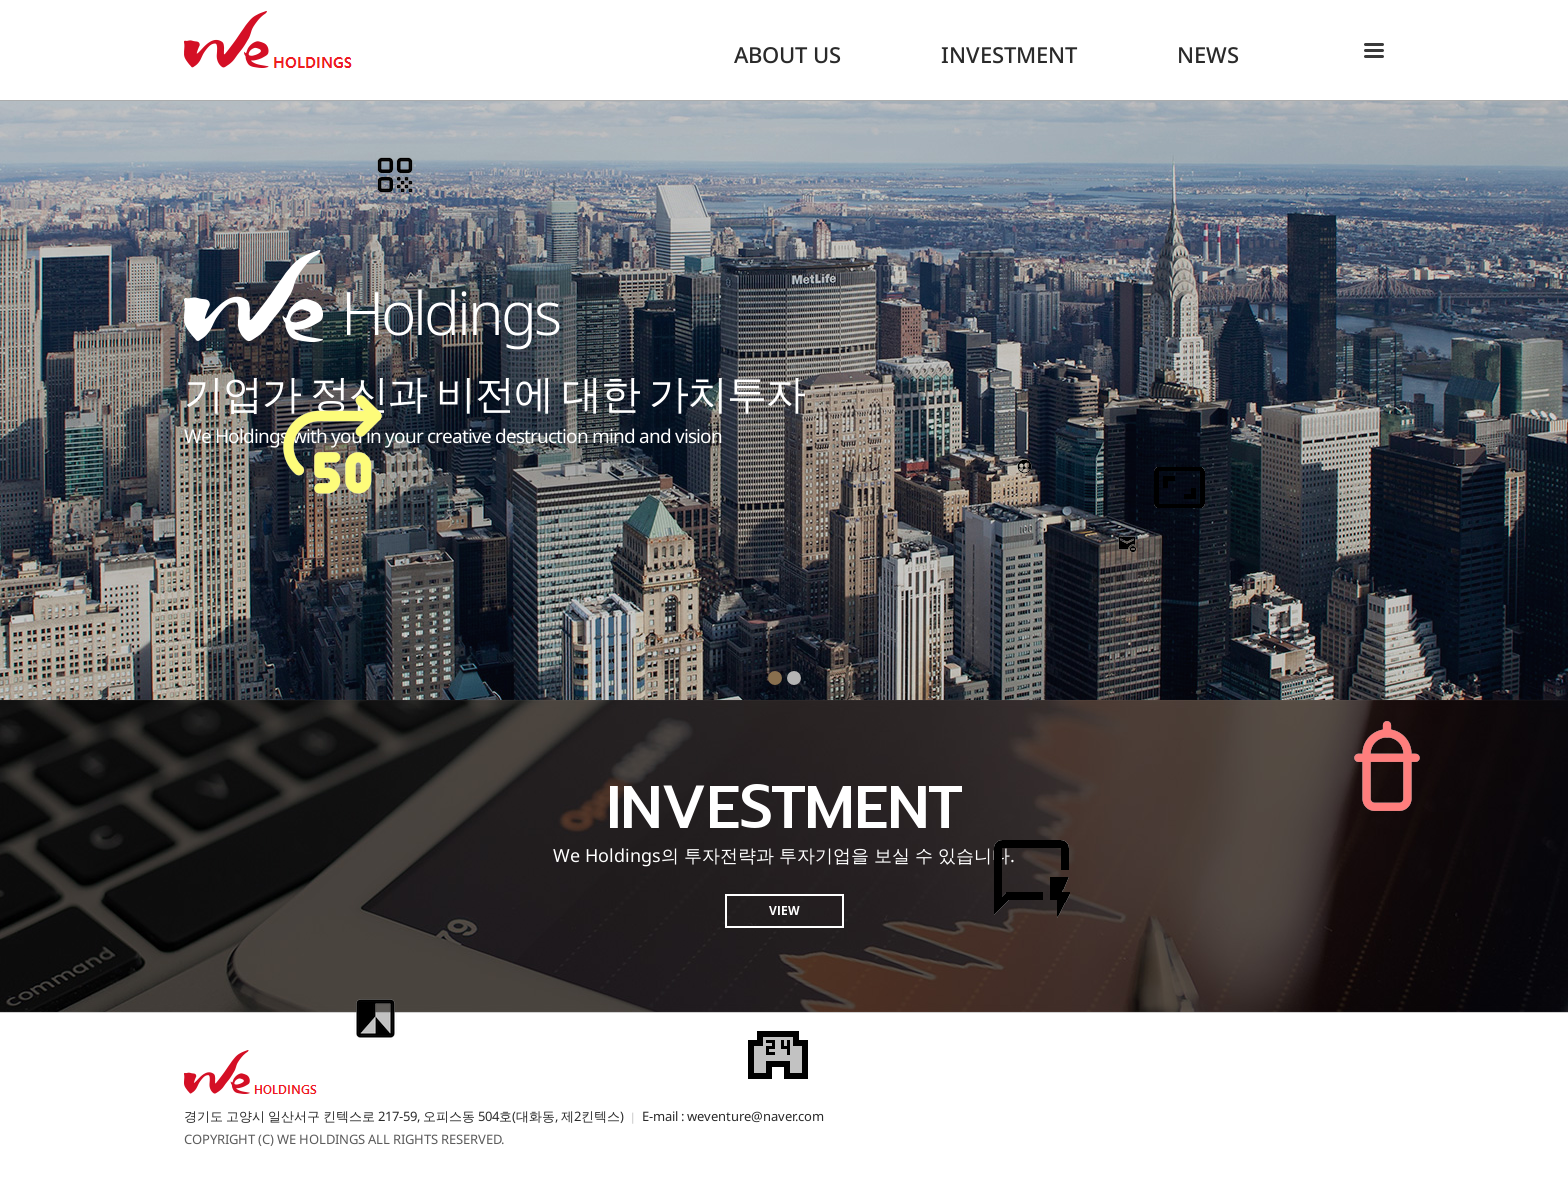 Image resolution: width=1568 pixels, height=1188 pixels. I want to click on view group or team members, so click(1024, 466).